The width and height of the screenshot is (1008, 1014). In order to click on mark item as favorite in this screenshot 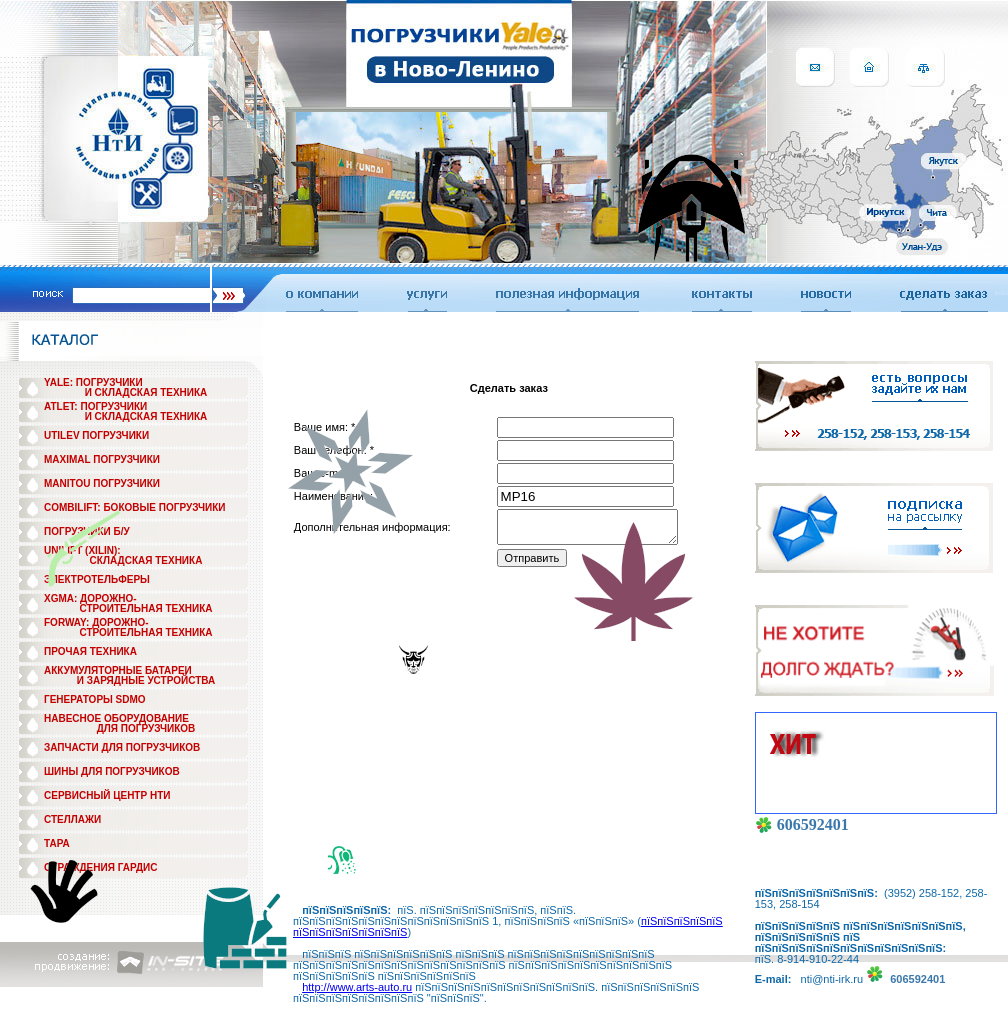, I will do `click(350, 472)`.